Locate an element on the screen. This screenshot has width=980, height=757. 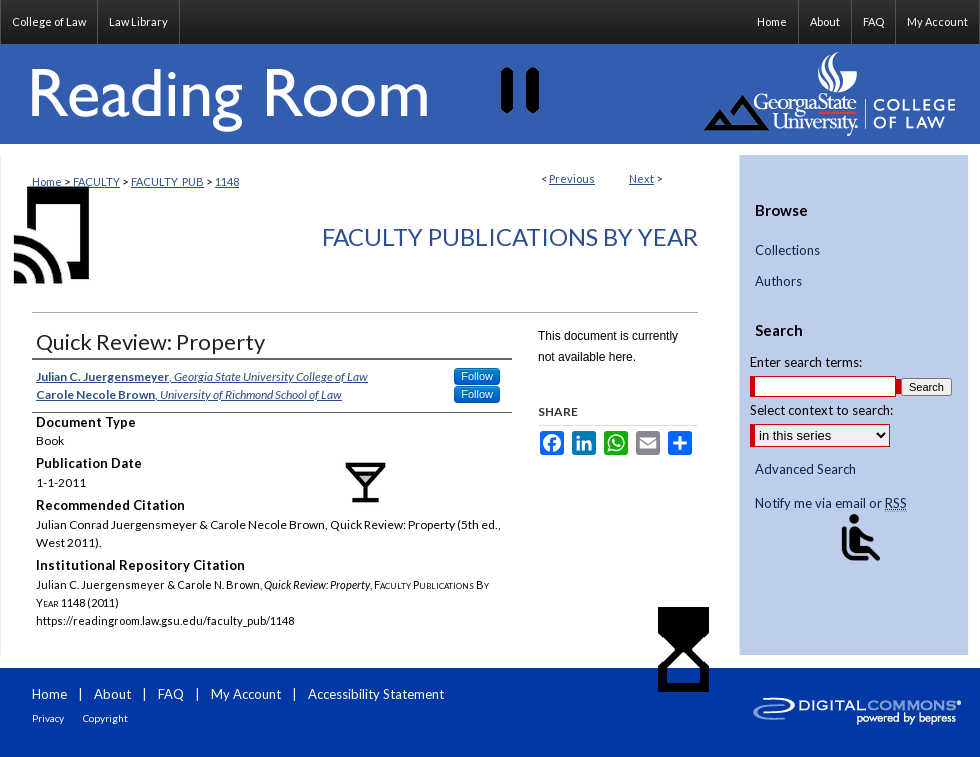
pause media playback is located at coordinates (520, 90).